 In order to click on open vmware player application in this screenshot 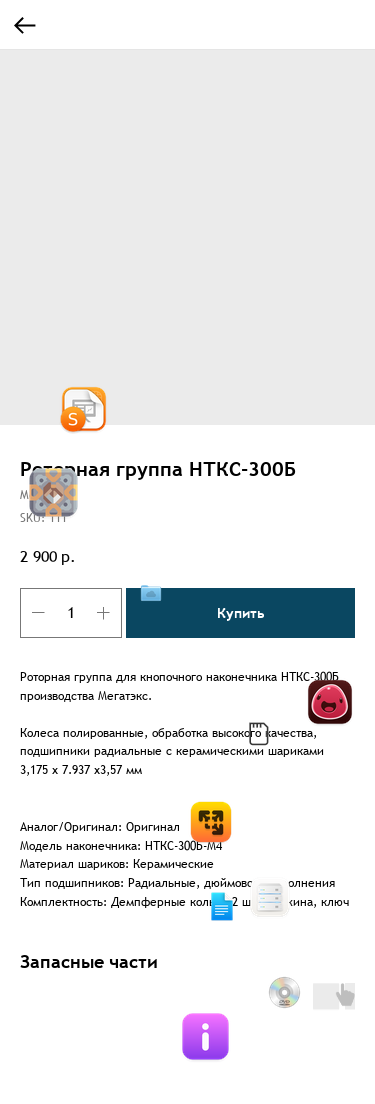, I will do `click(211, 822)`.